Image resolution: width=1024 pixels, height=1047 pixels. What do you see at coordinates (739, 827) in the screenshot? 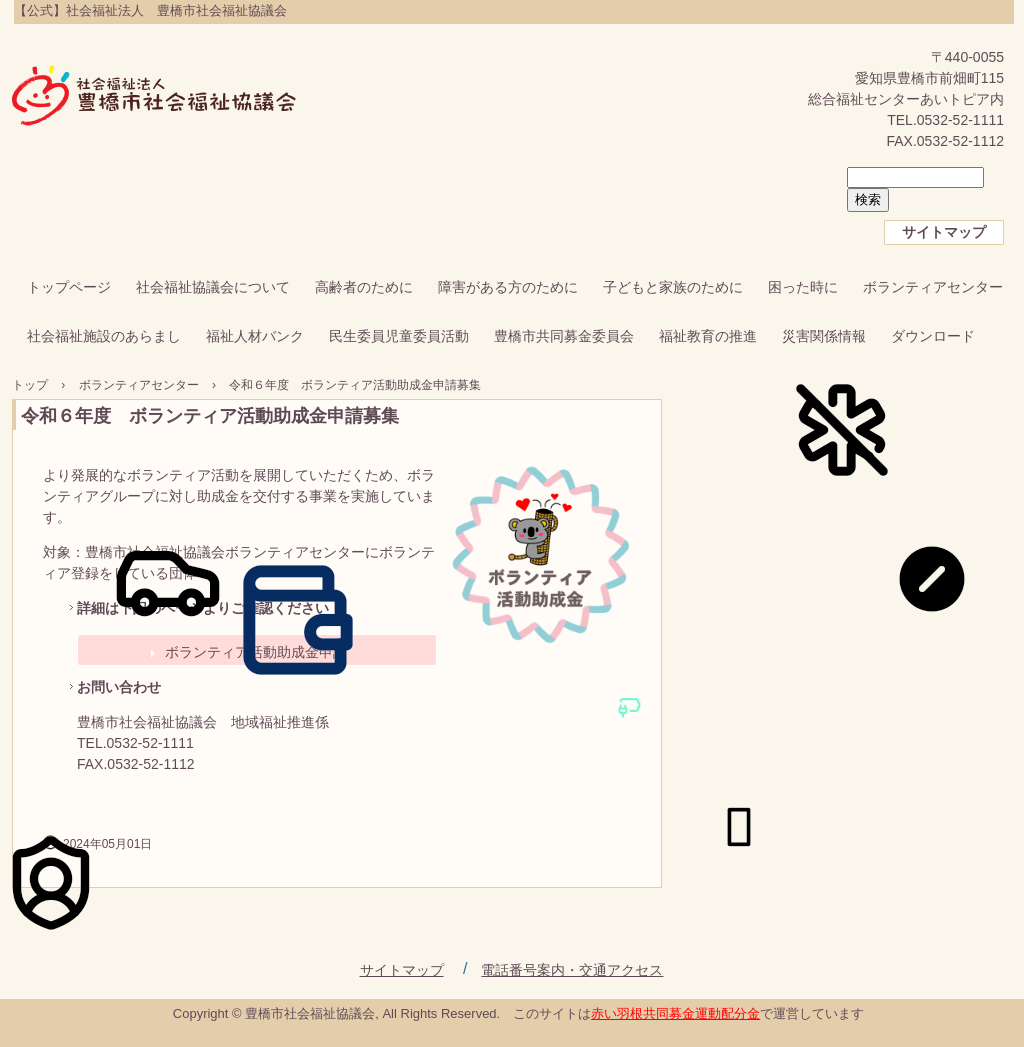
I see `national geographic brand logo` at bounding box center [739, 827].